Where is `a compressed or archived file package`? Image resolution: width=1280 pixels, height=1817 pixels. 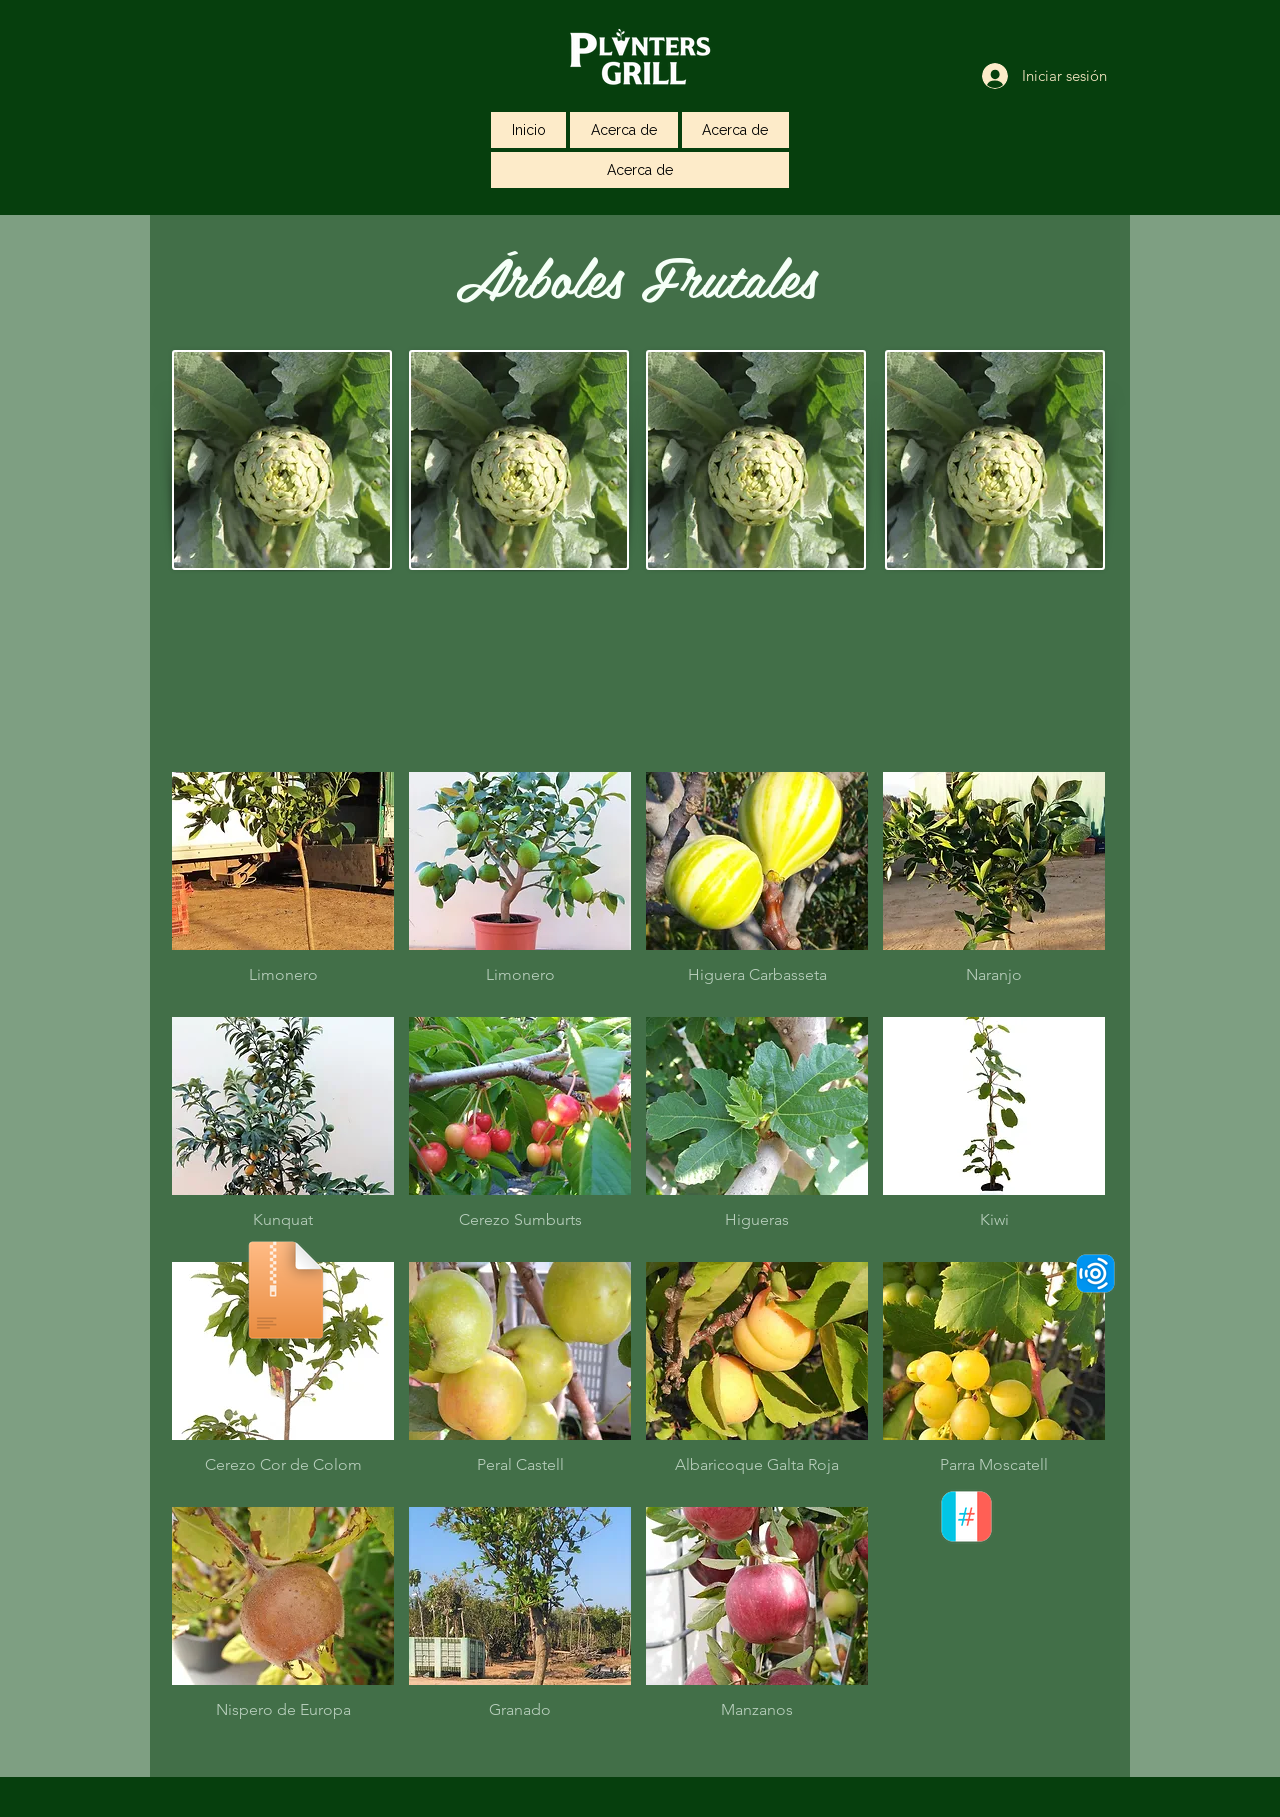
a compressed or archived file package is located at coordinates (286, 1292).